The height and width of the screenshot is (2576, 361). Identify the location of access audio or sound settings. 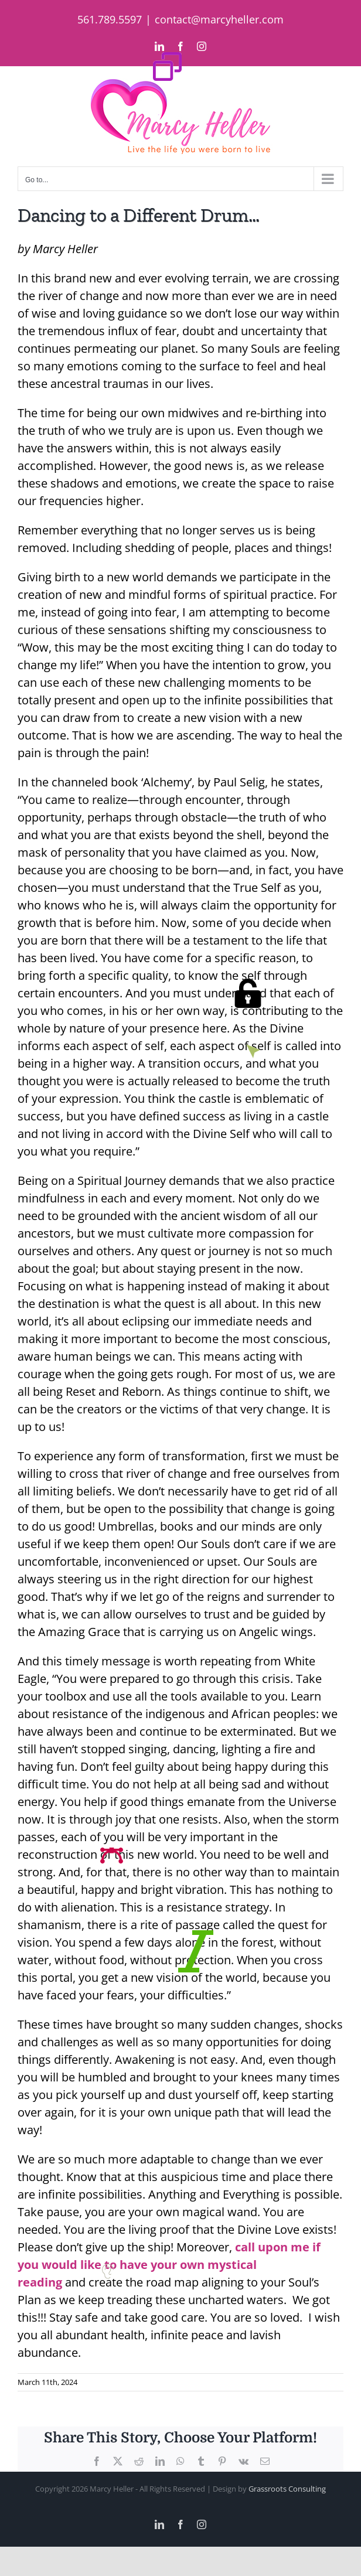
(108, 2271).